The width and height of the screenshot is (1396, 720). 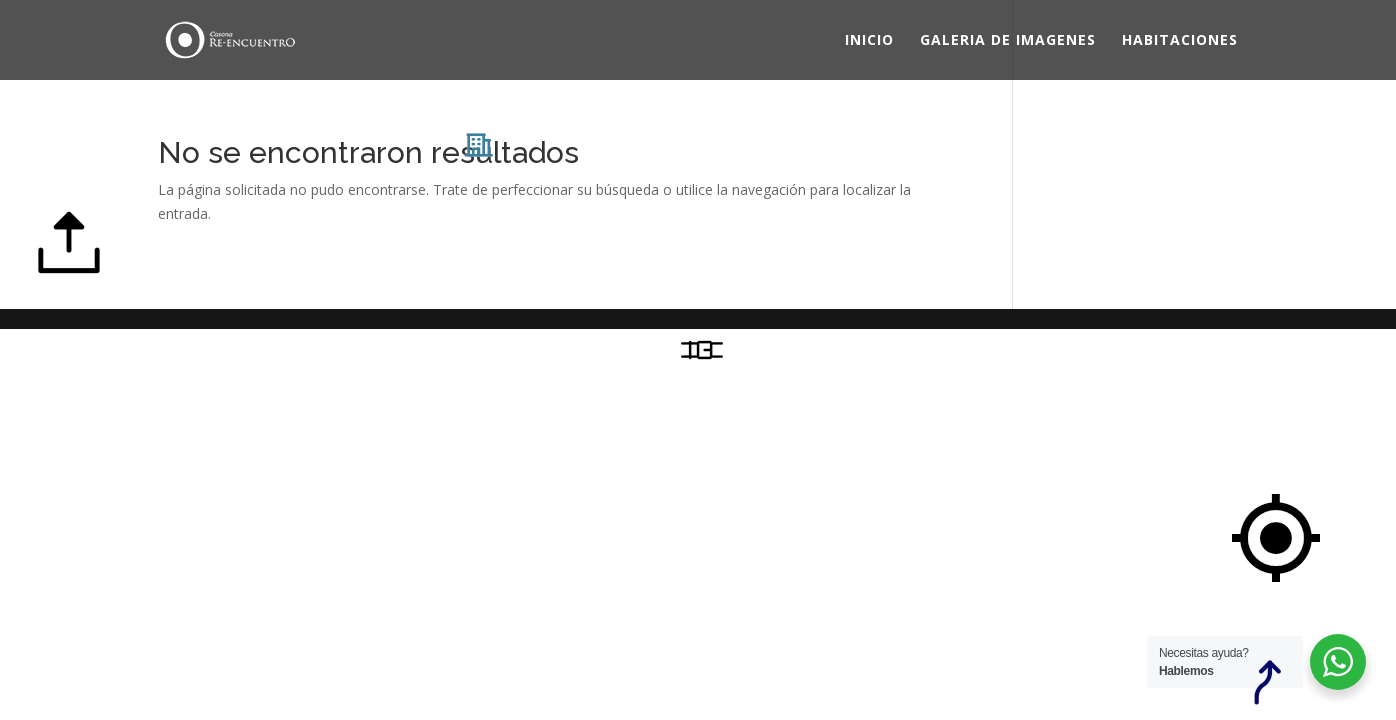 What do you see at coordinates (702, 350) in the screenshot?
I see `adjust belt or strap settings` at bounding box center [702, 350].